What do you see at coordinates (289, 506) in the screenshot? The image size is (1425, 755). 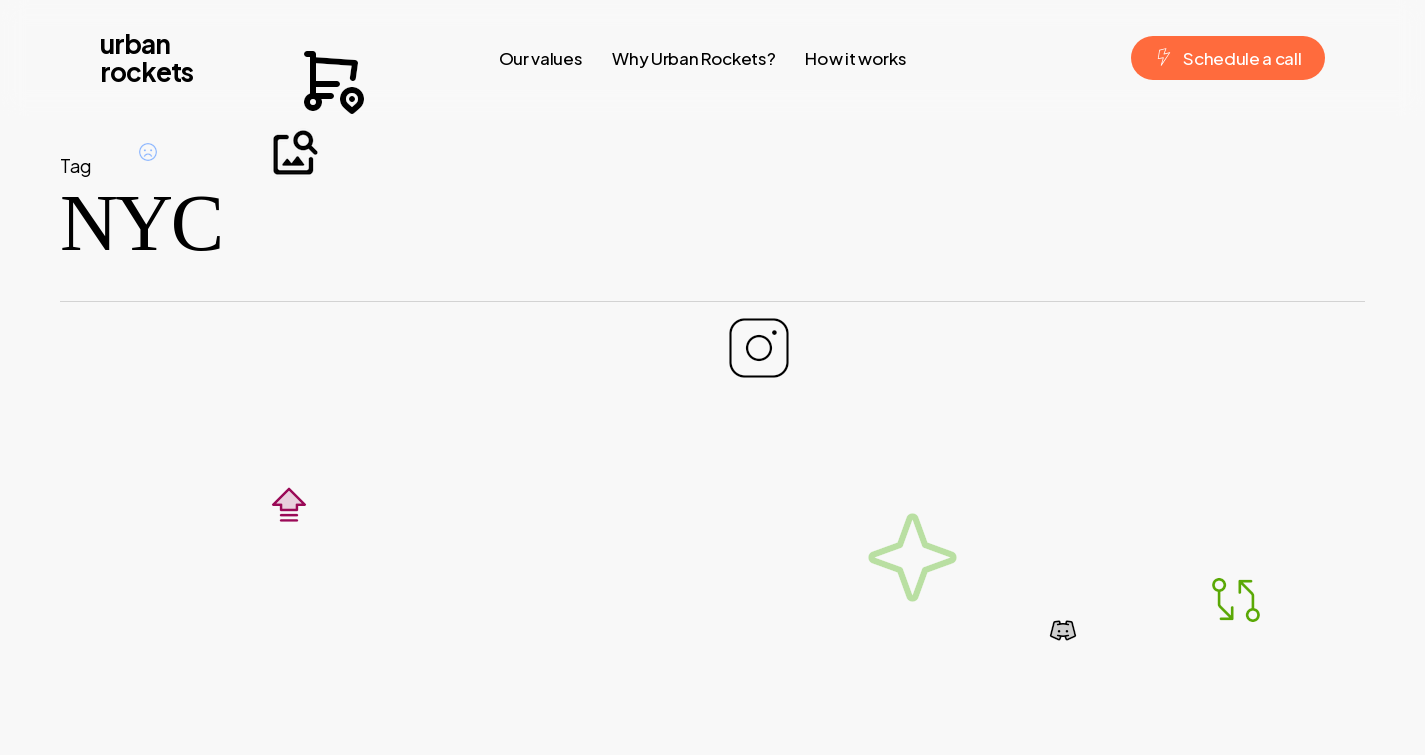 I see `upload multiple files or items` at bounding box center [289, 506].